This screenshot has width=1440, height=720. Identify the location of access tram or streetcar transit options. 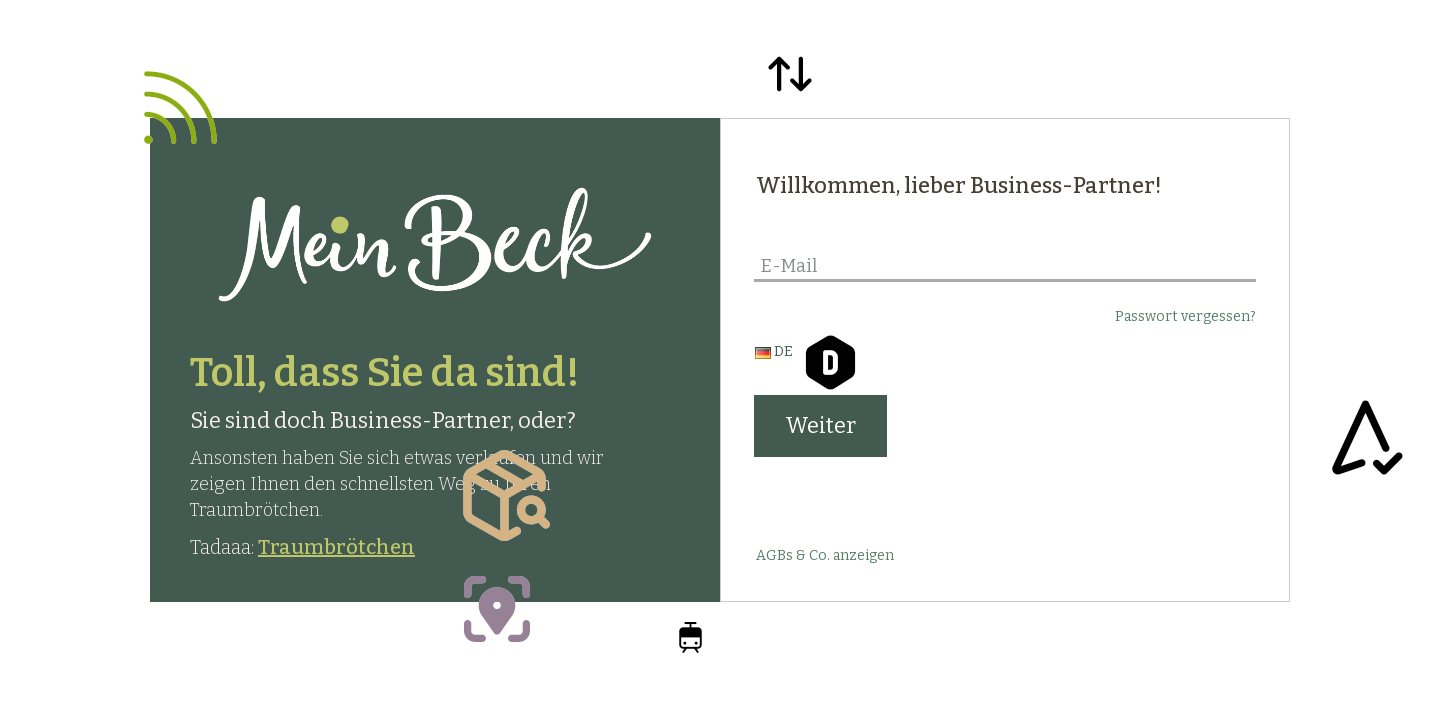
(690, 637).